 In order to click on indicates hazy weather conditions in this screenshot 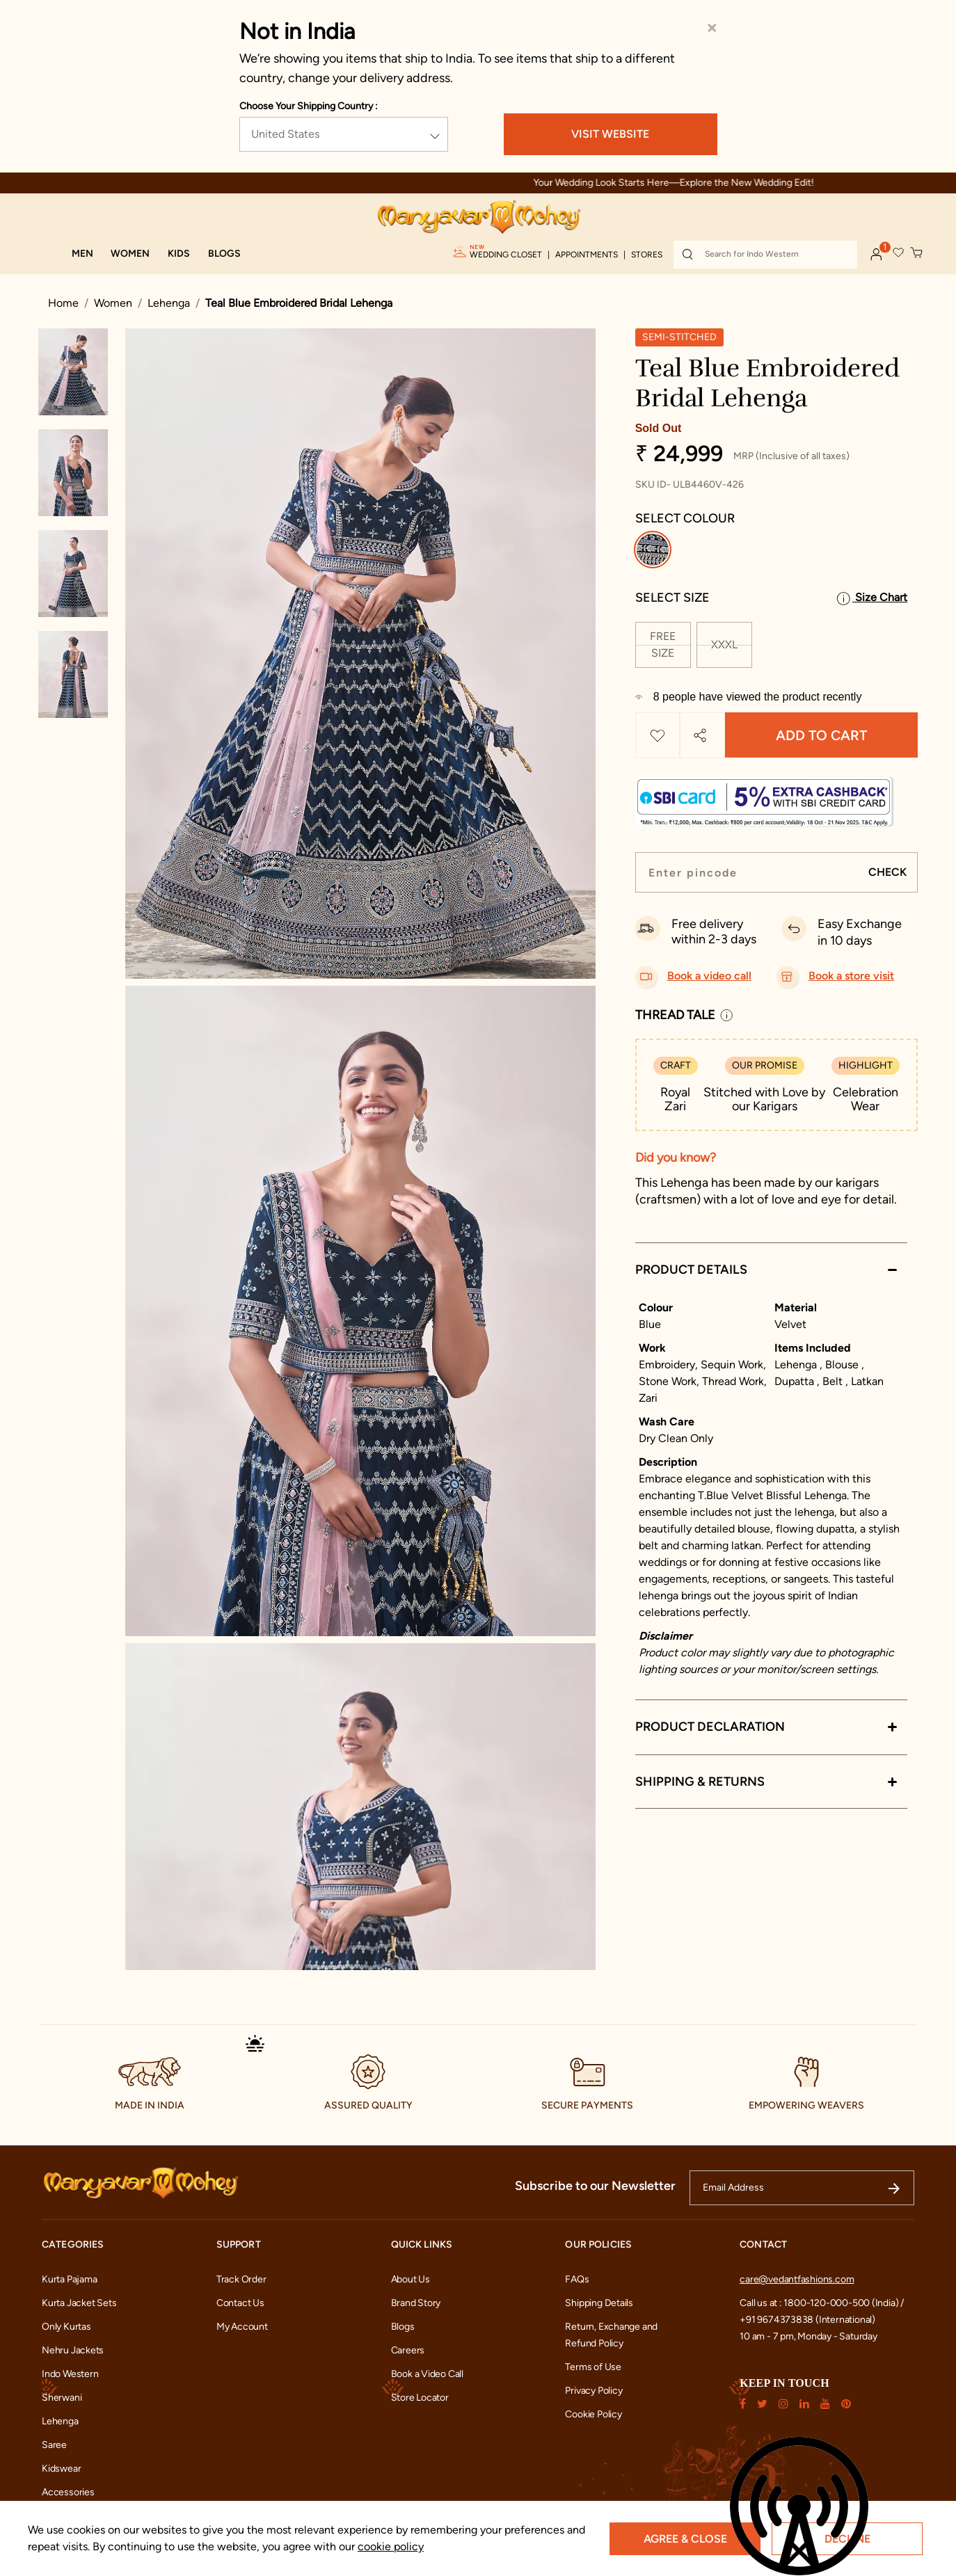, I will do `click(255, 2044)`.